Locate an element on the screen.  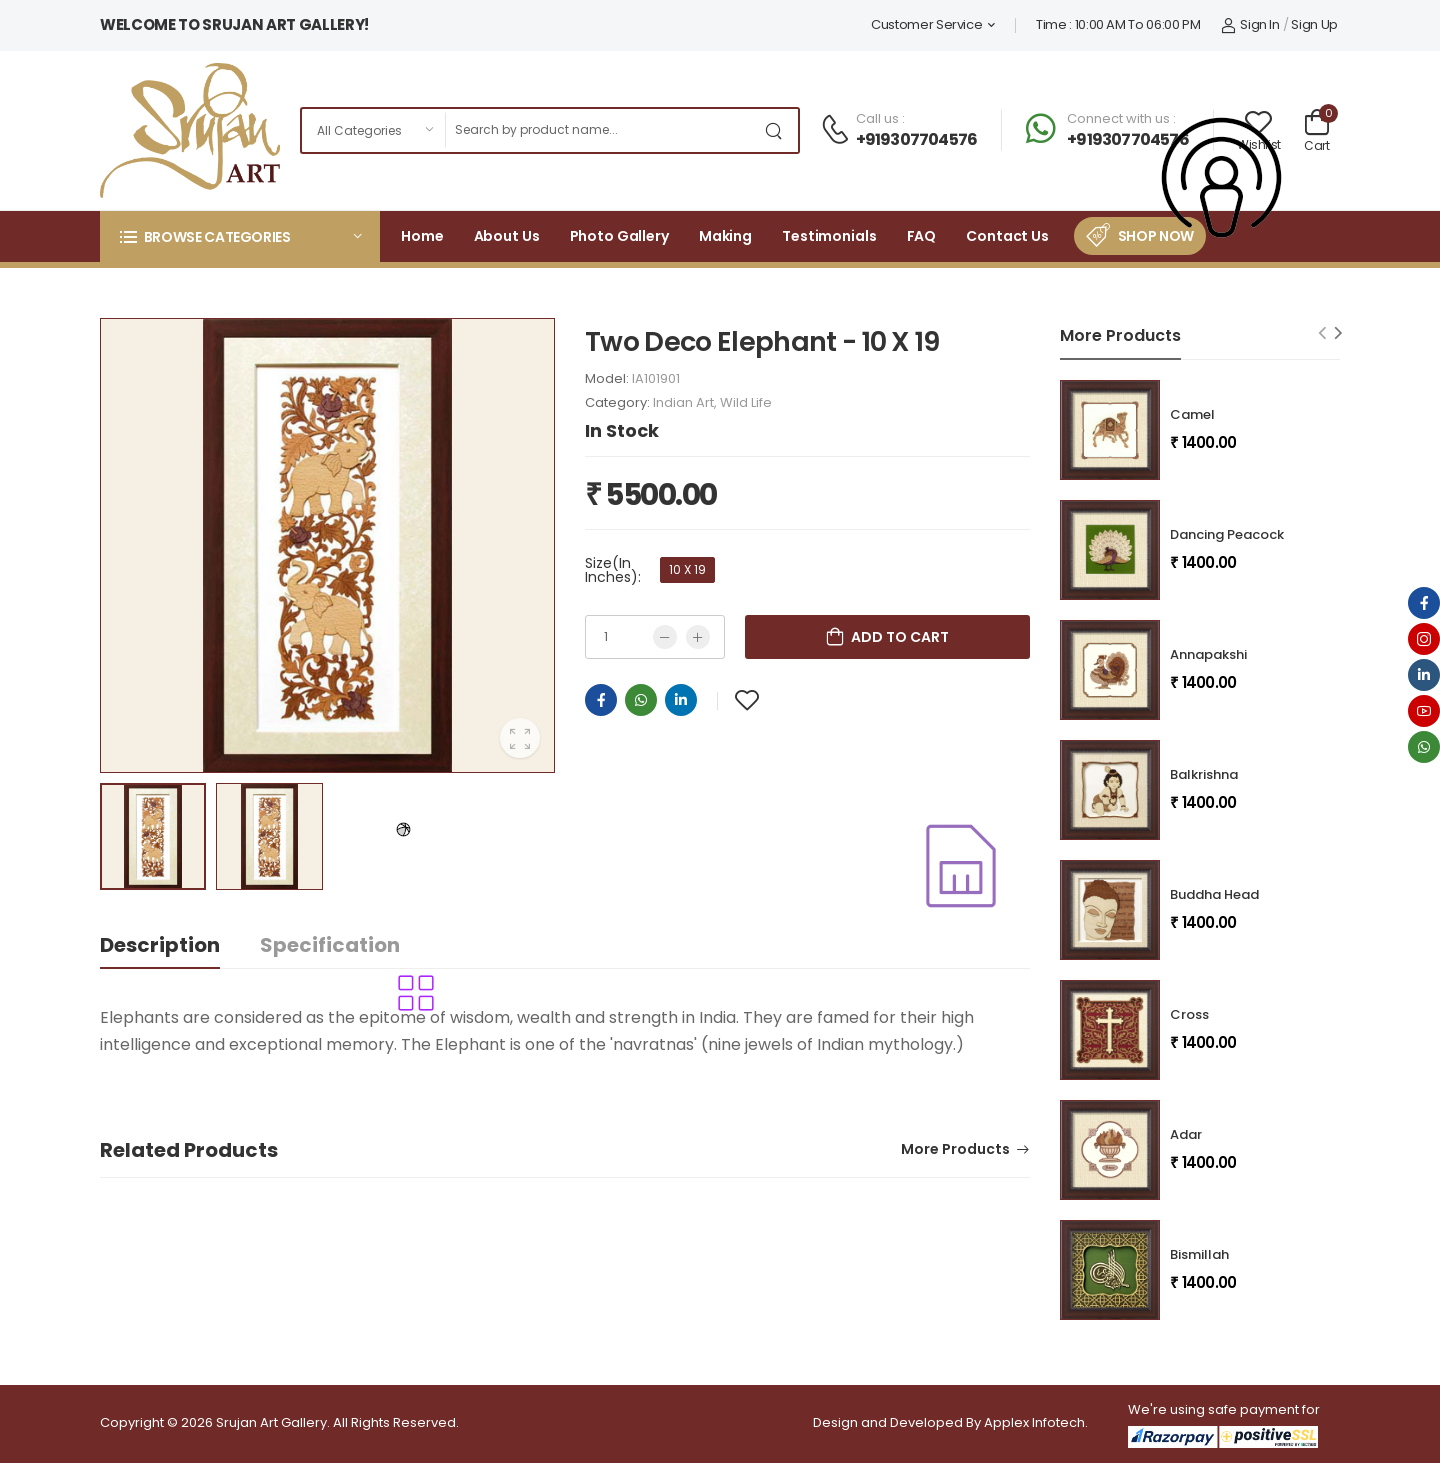
open apple podcasts app is located at coordinates (1221, 177).